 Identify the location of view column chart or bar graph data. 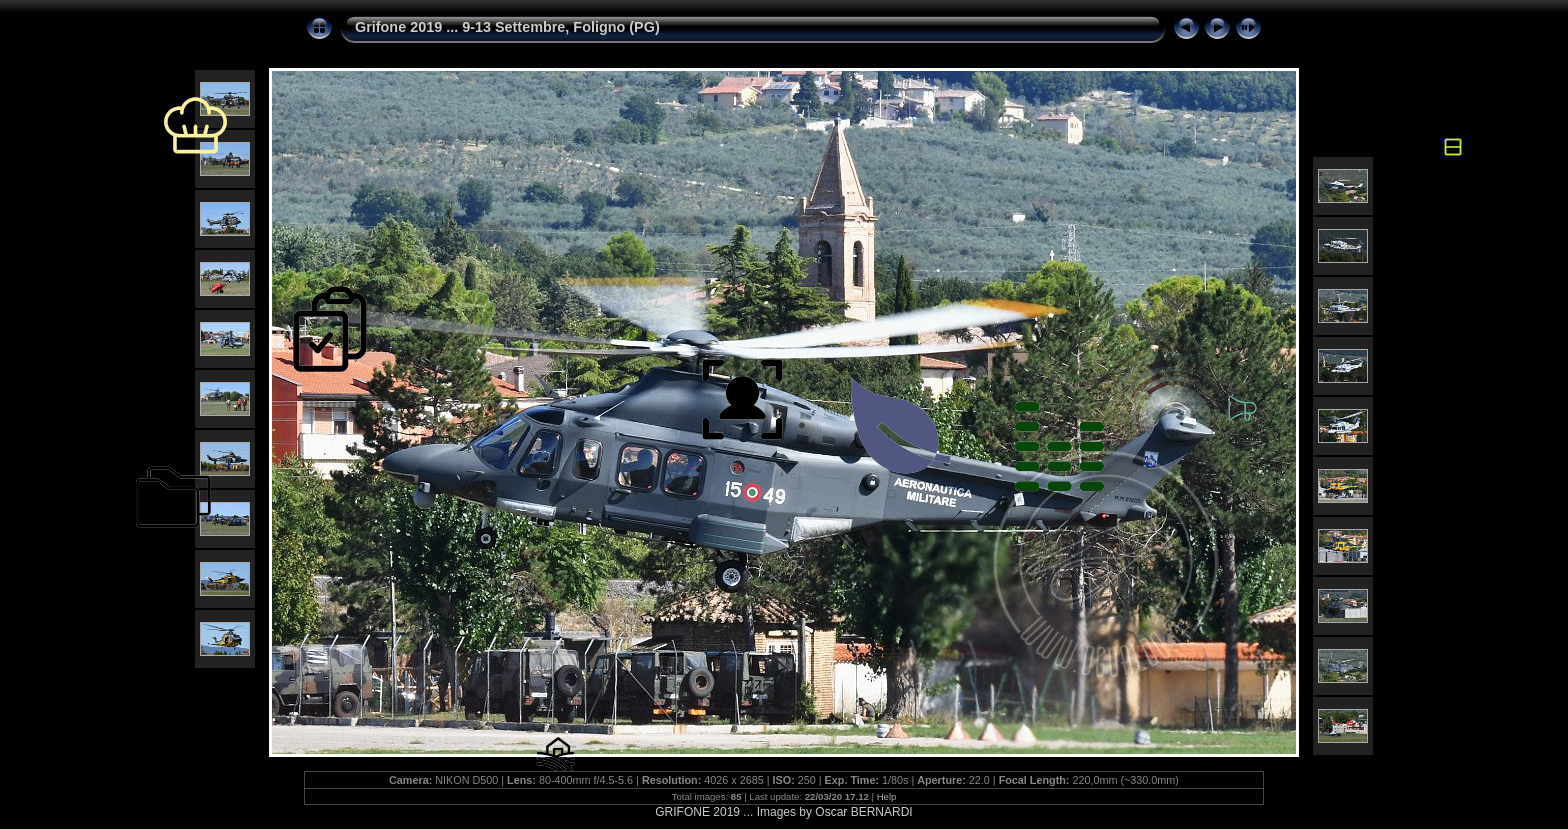
(1059, 446).